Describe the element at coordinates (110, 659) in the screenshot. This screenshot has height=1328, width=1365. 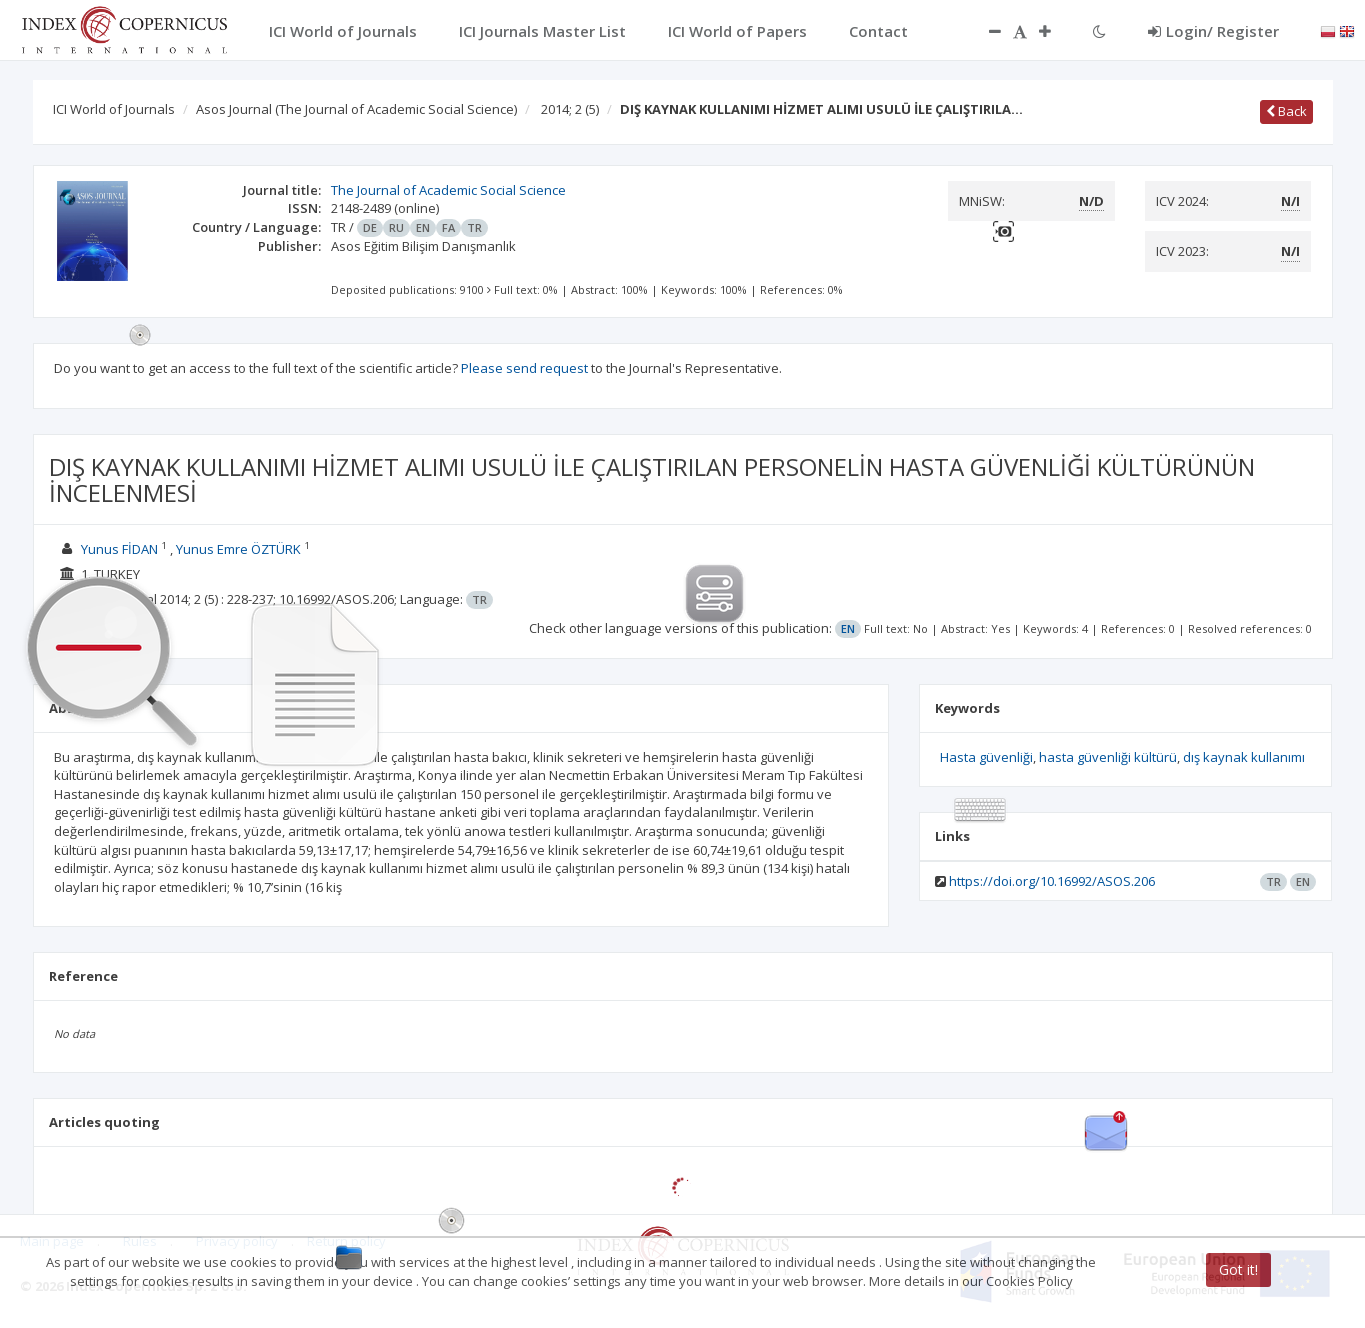
I see `zoom out to see more content` at that location.